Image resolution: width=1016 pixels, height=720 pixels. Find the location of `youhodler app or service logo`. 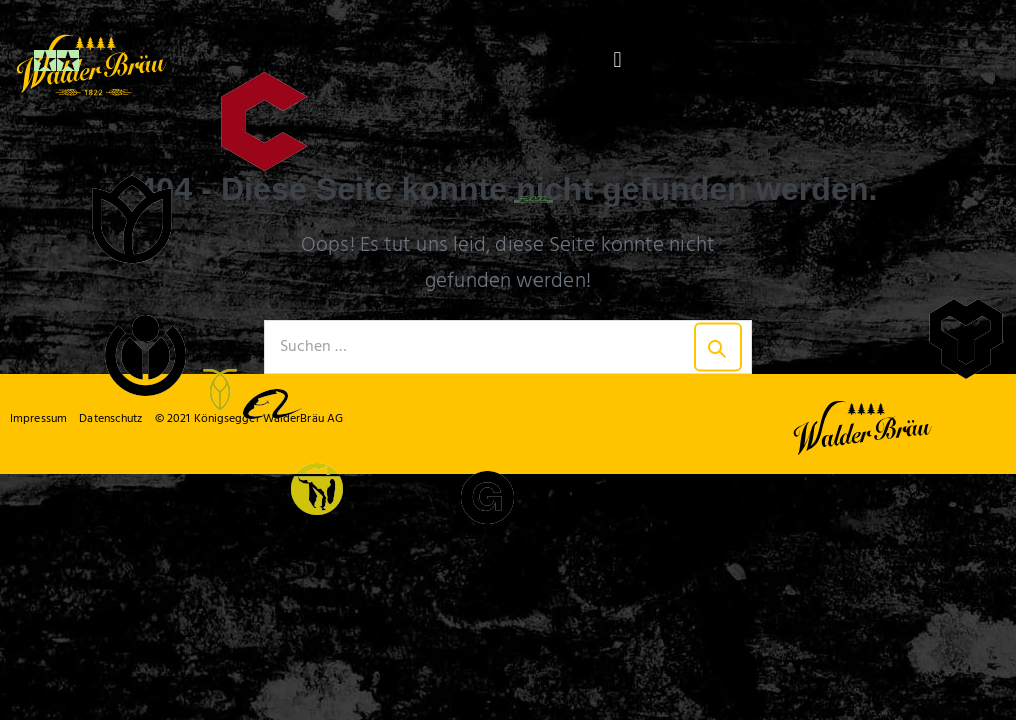

youhodler app or service logo is located at coordinates (966, 339).